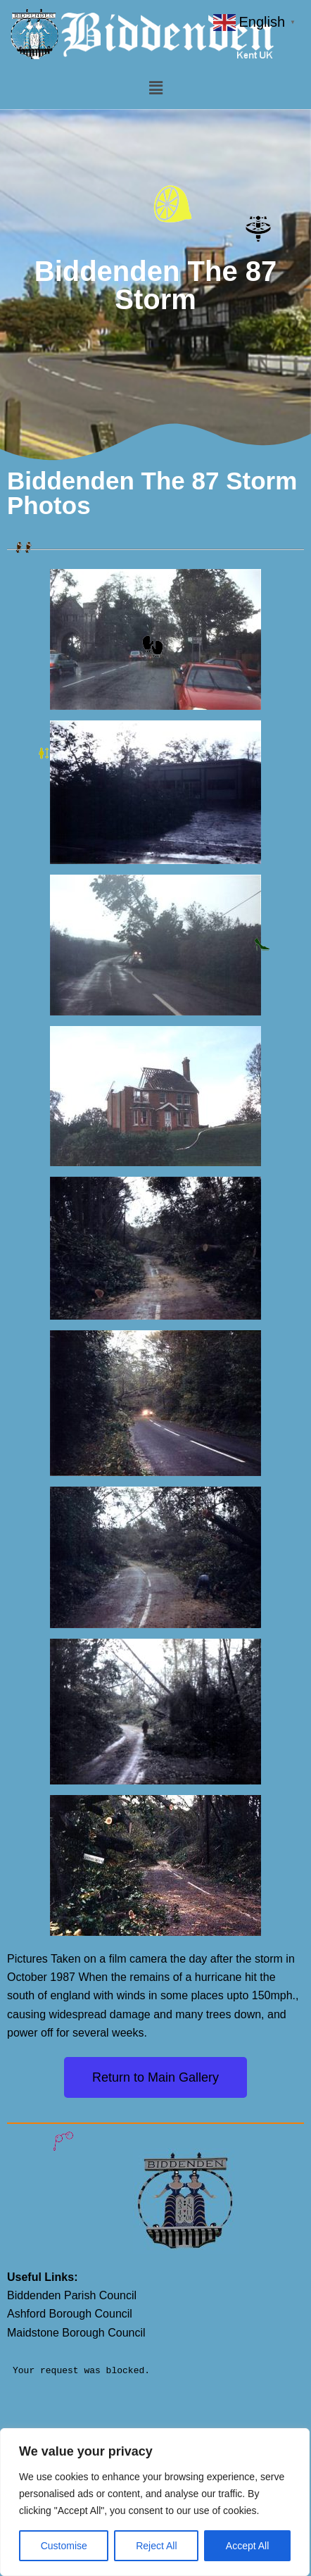 The image size is (311, 2576). Describe the element at coordinates (44, 753) in the screenshot. I see `set or adjust character height` at that location.